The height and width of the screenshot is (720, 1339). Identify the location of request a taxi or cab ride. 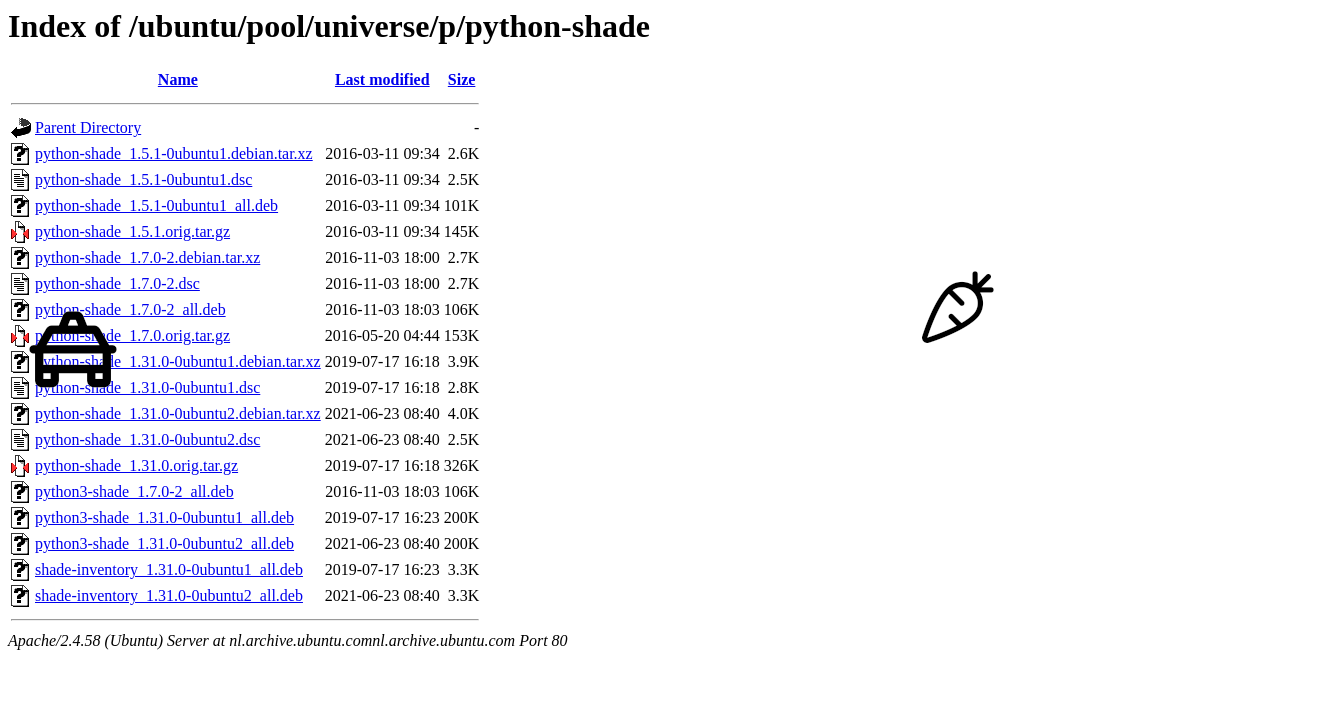
(73, 355).